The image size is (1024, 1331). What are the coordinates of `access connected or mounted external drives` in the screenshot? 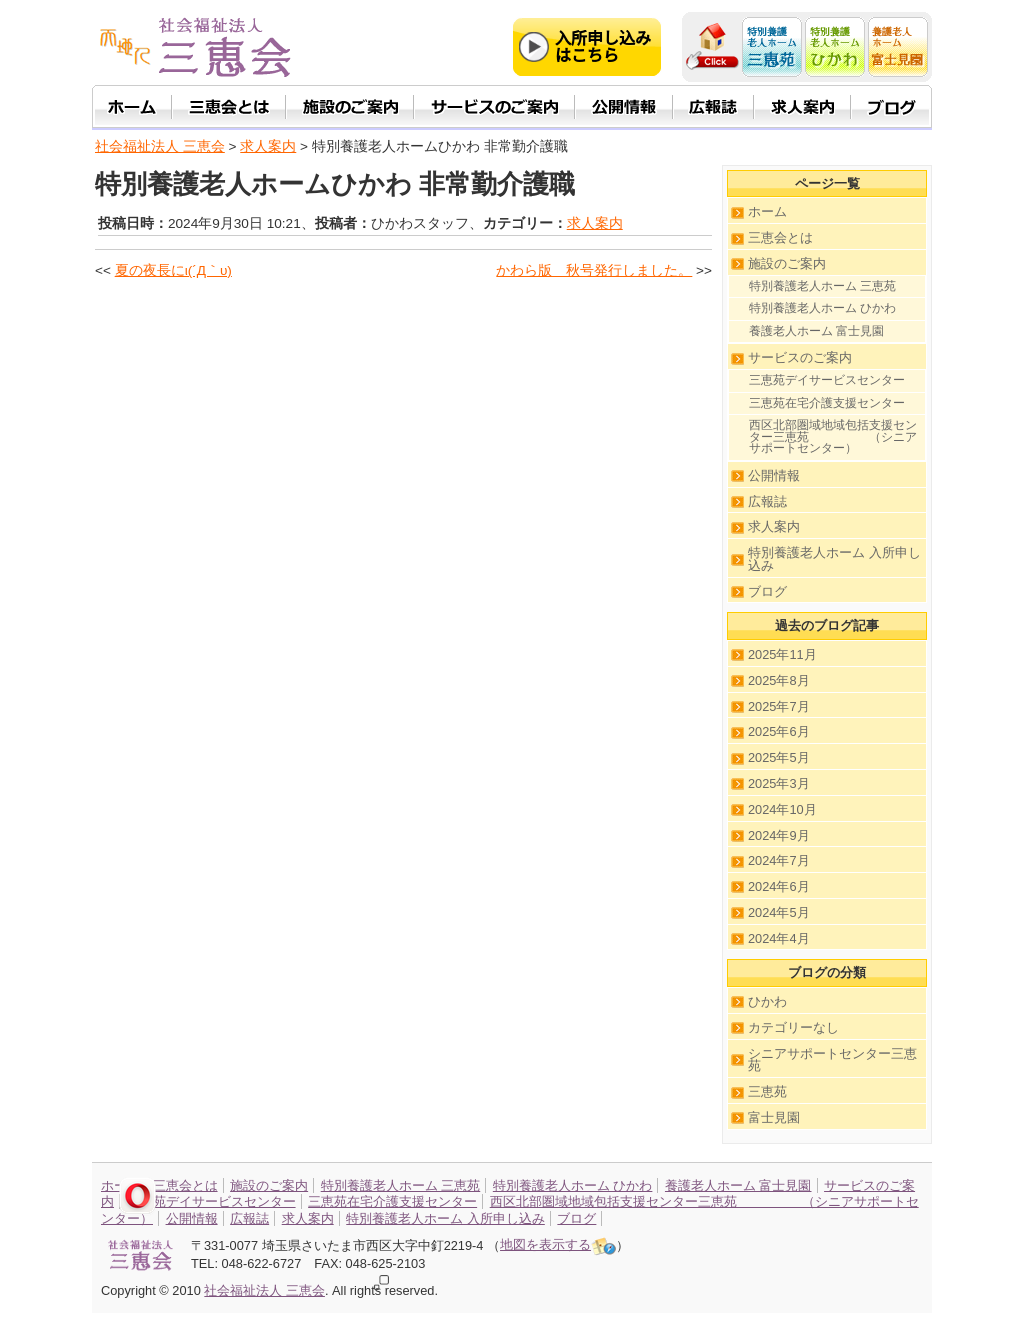 It's located at (381, 1282).